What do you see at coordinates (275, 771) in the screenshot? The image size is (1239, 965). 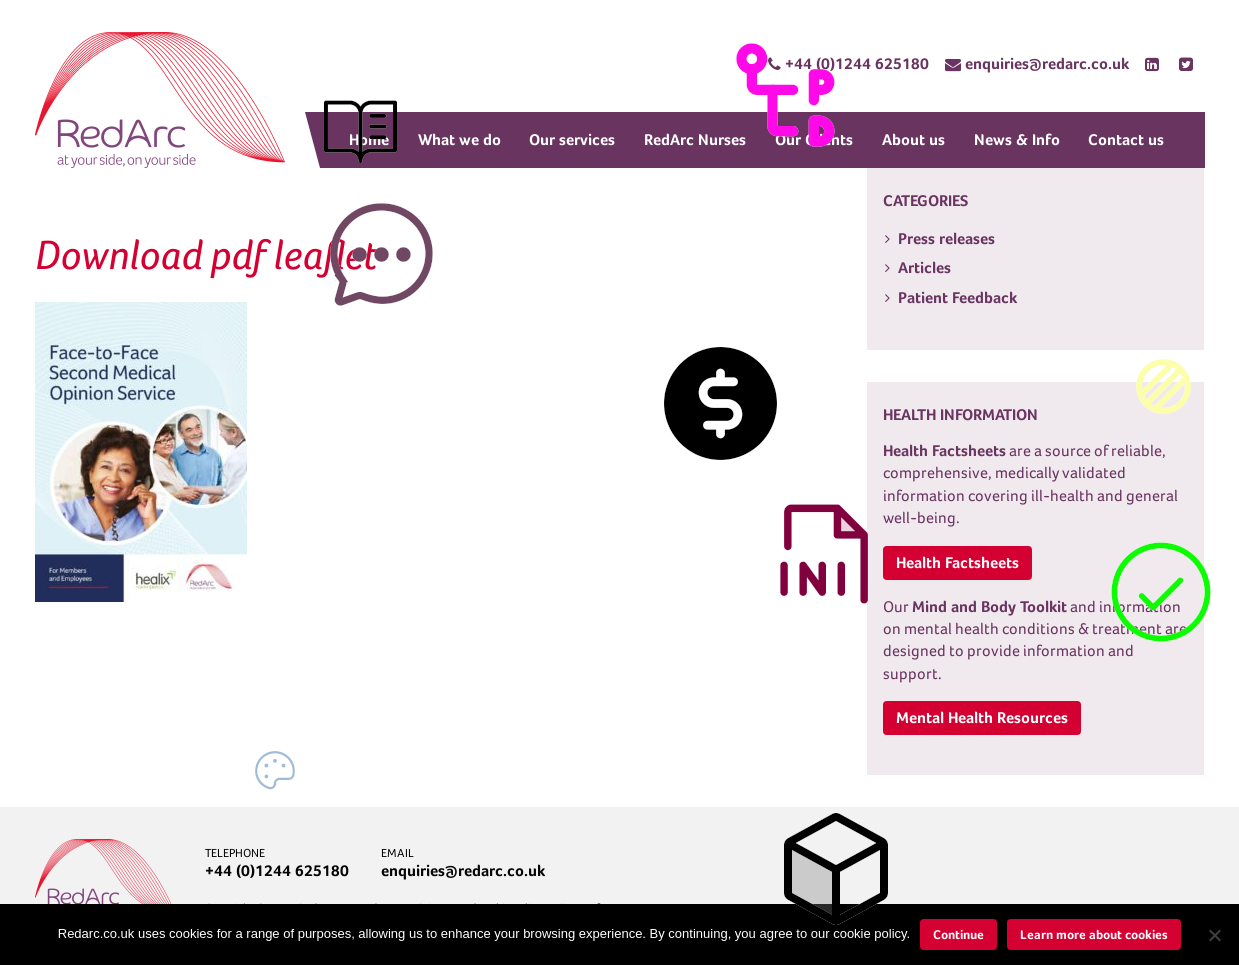 I see `access color or theme settings` at bounding box center [275, 771].